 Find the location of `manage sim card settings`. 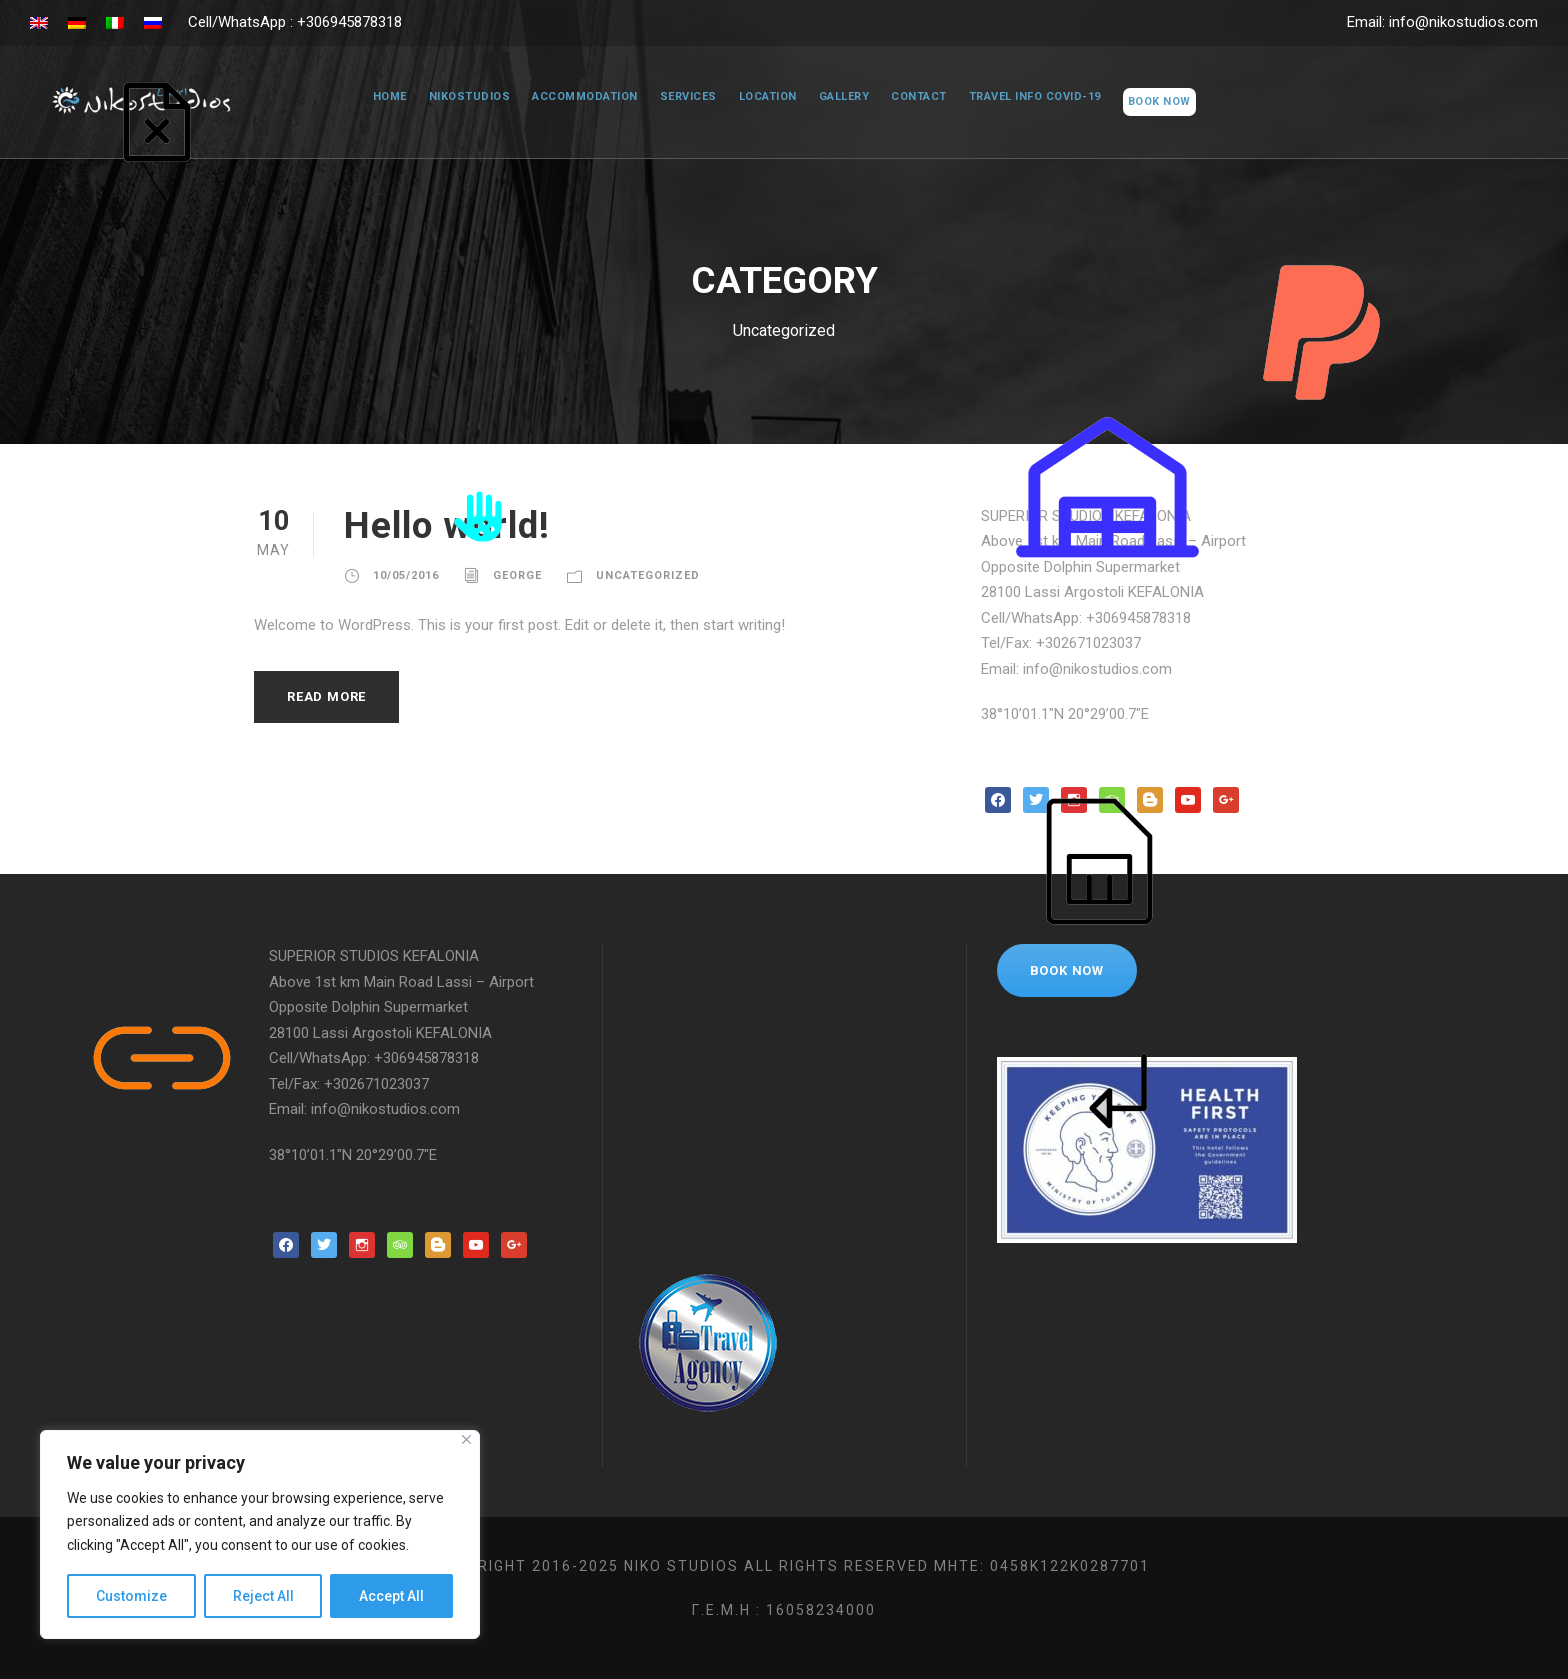

manage sim card settings is located at coordinates (1099, 861).